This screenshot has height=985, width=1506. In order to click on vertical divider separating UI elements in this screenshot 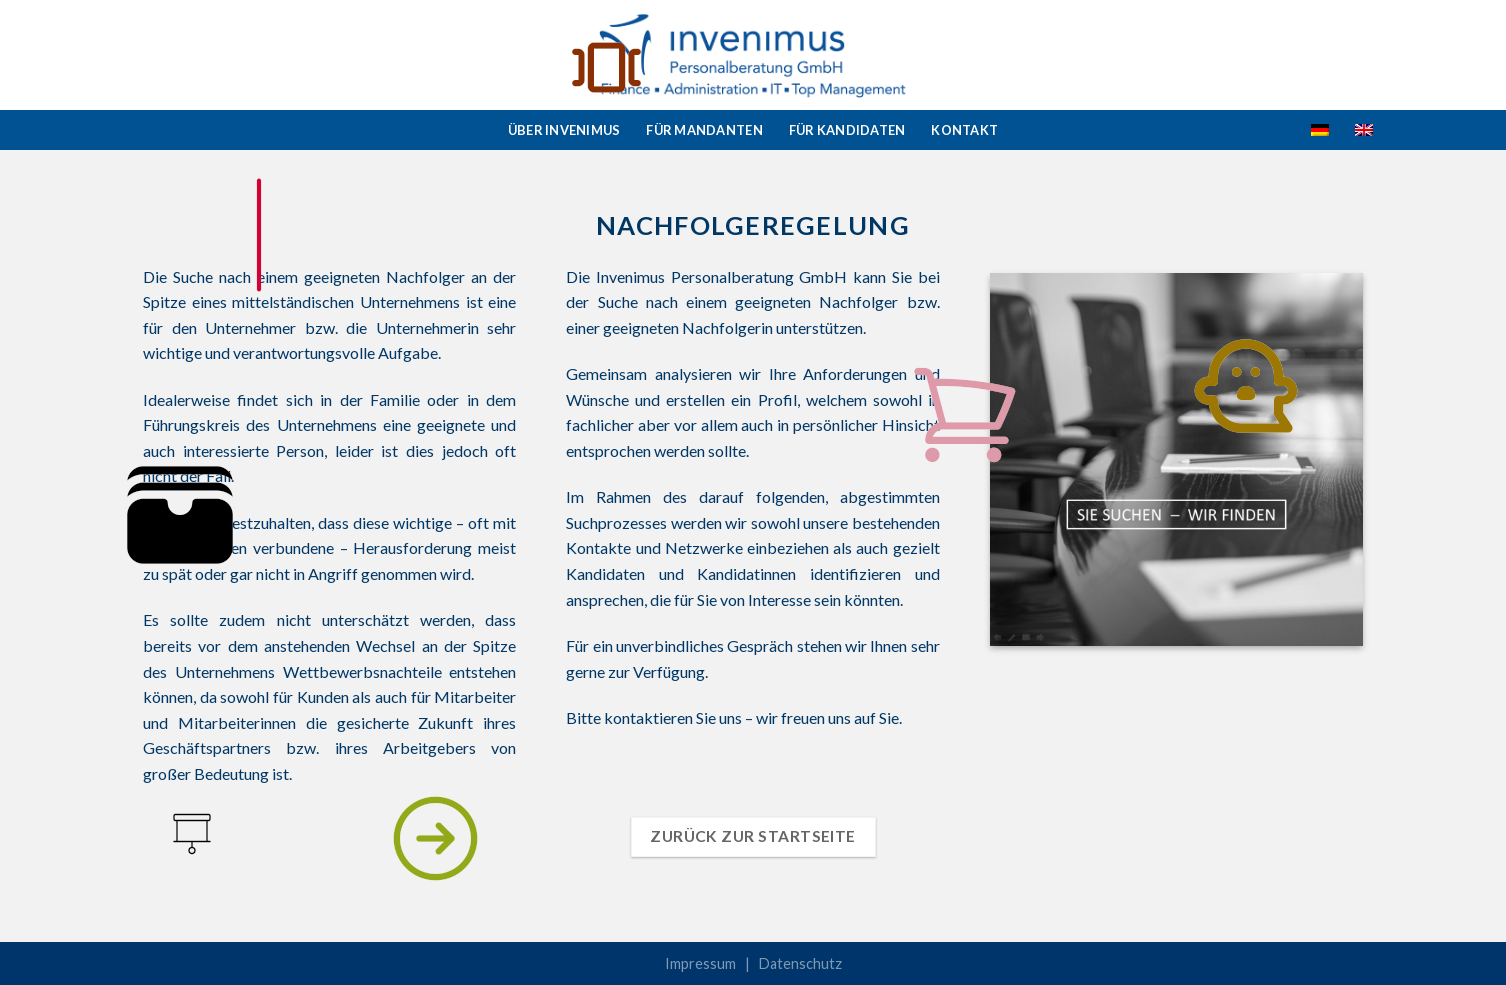, I will do `click(259, 235)`.